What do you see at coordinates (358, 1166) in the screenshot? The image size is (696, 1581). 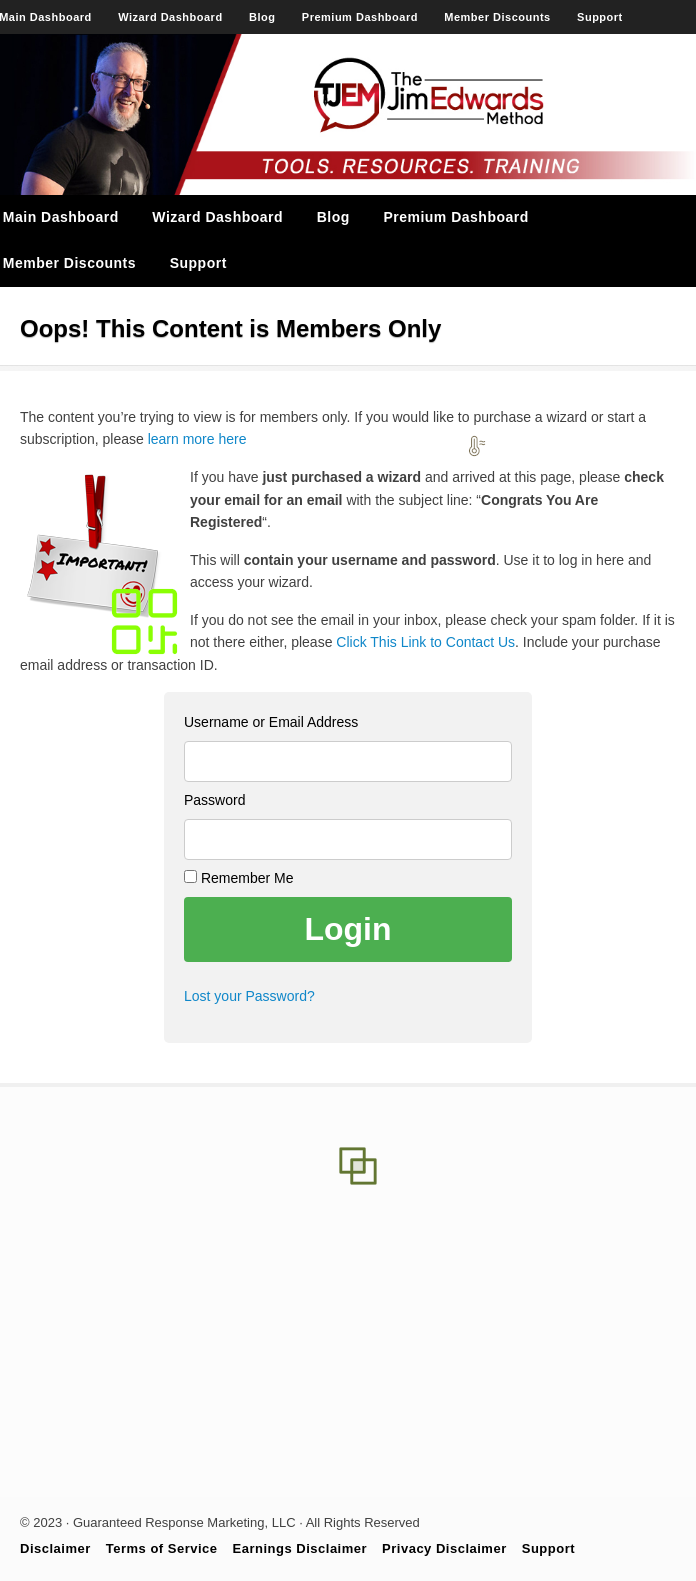 I see `merge or intersect selected layers` at bounding box center [358, 1166].